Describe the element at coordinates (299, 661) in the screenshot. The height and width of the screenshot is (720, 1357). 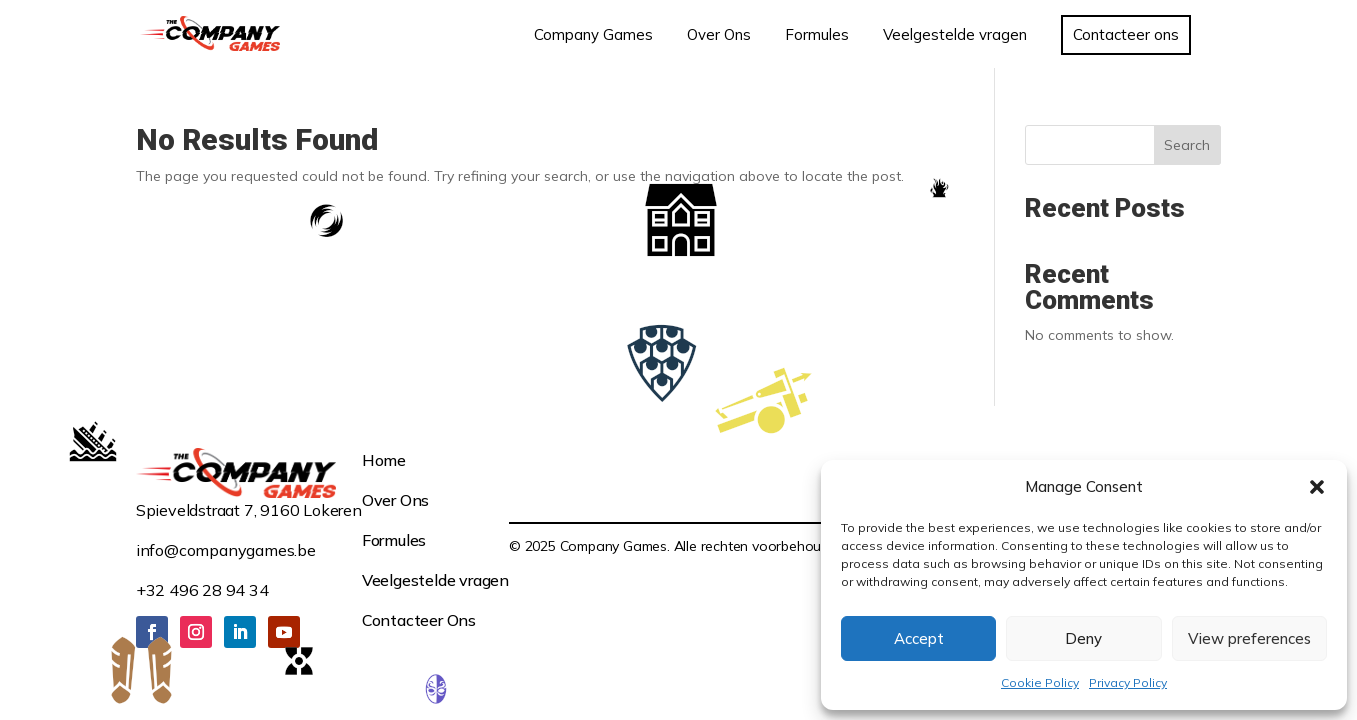
I see `radiation or hazard warning indicator` at that location.